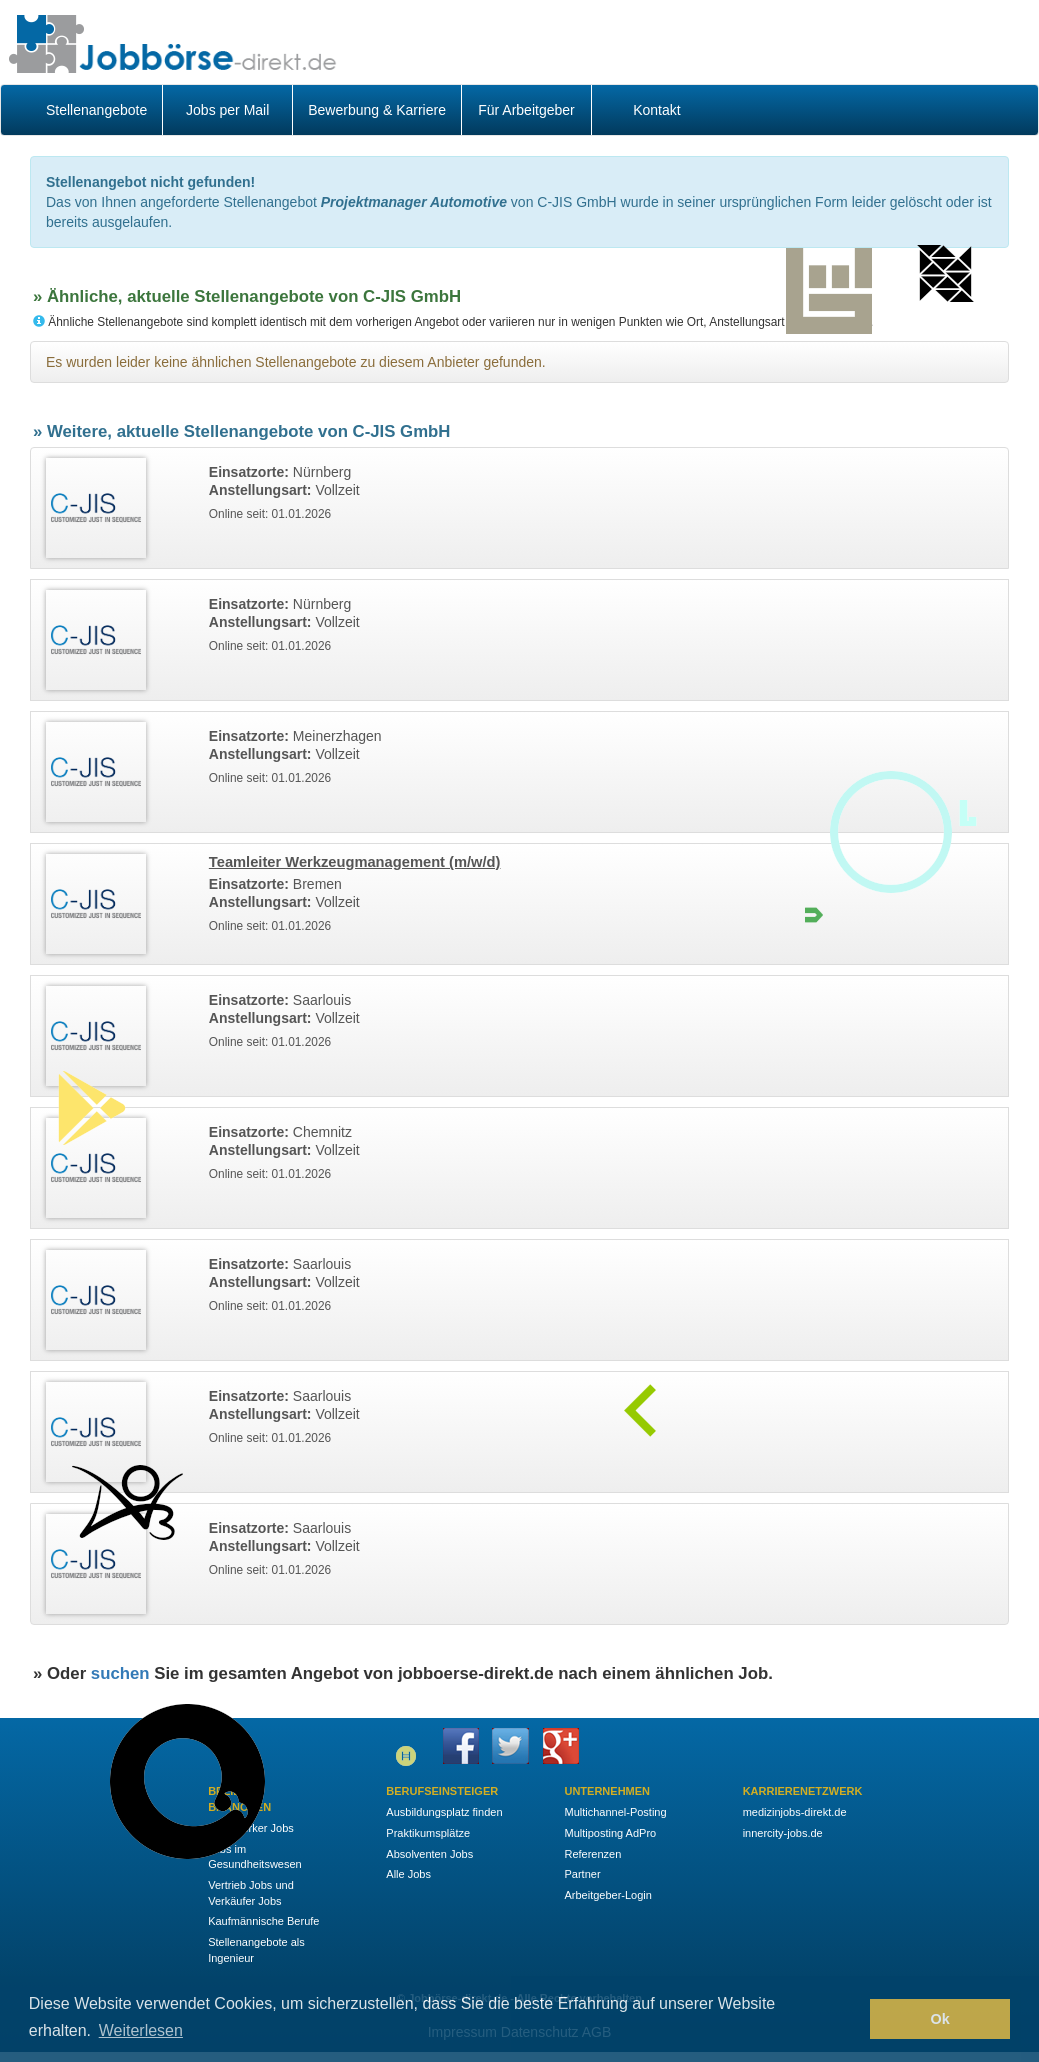  I want to click on Apache ECharts logo, so click(187, 1781).